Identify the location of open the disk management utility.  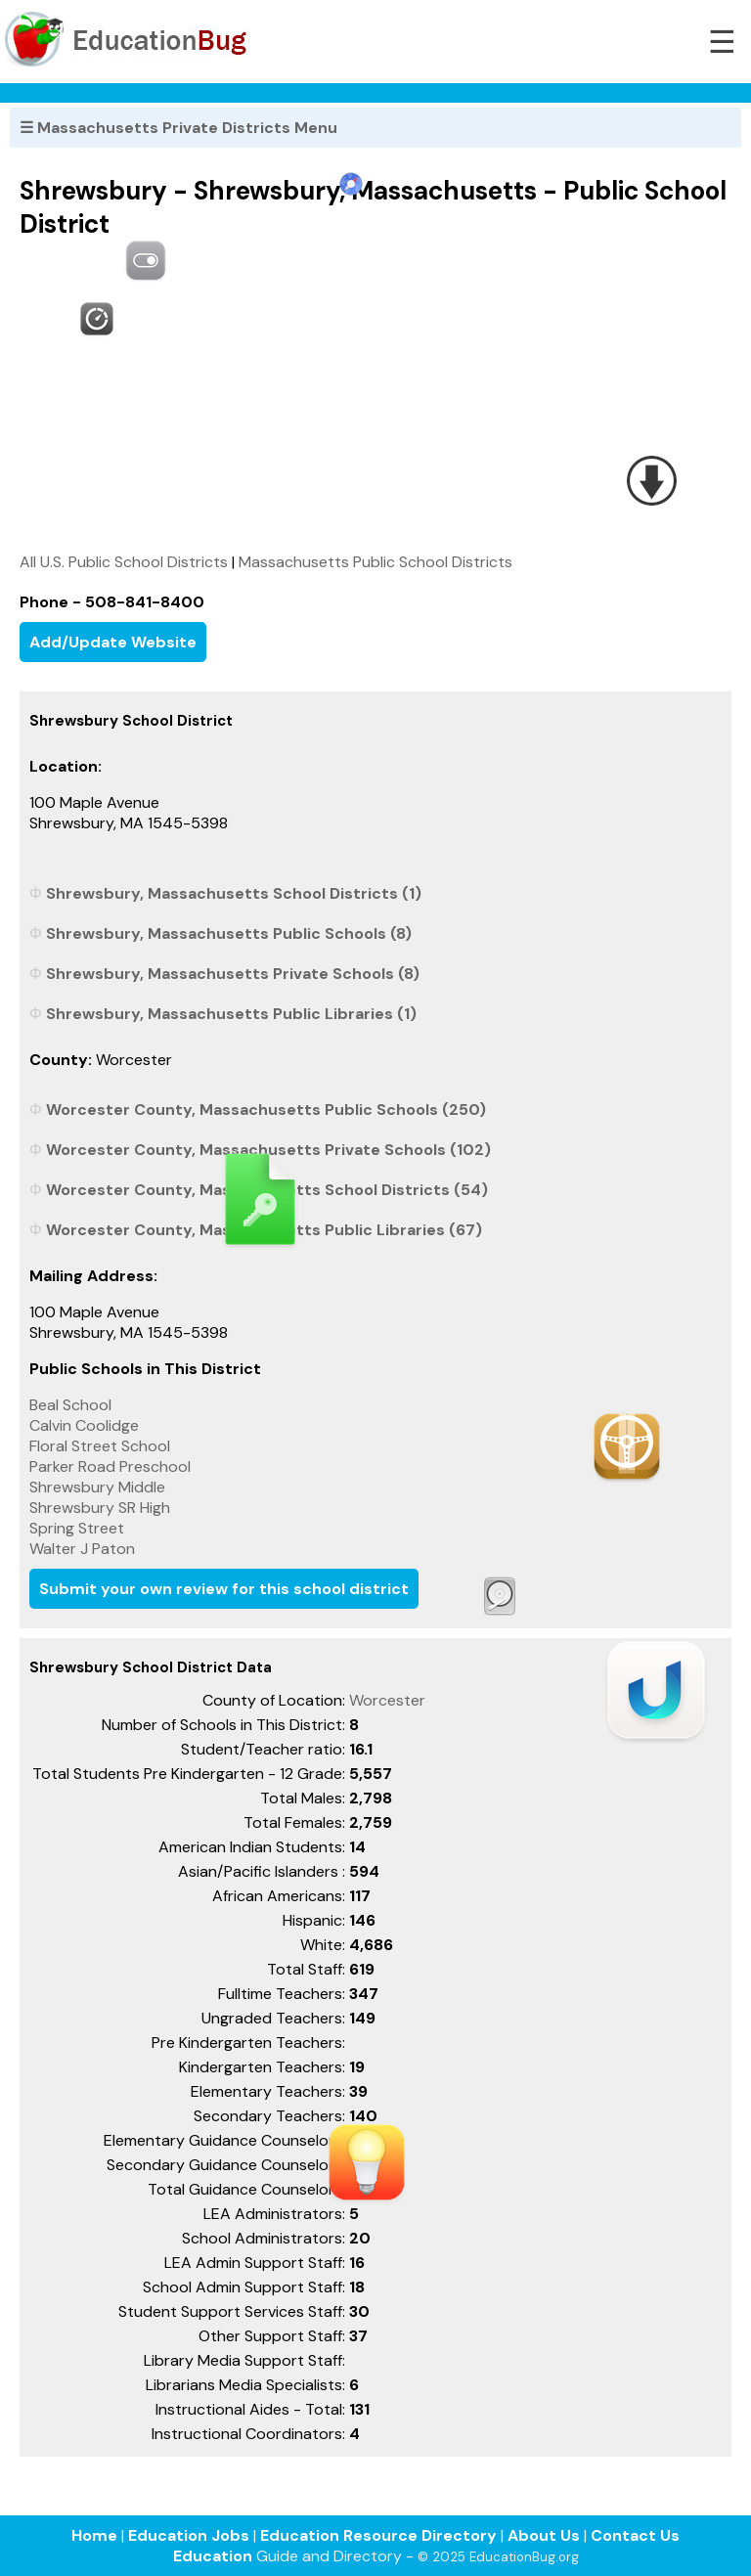
(500, 1596).